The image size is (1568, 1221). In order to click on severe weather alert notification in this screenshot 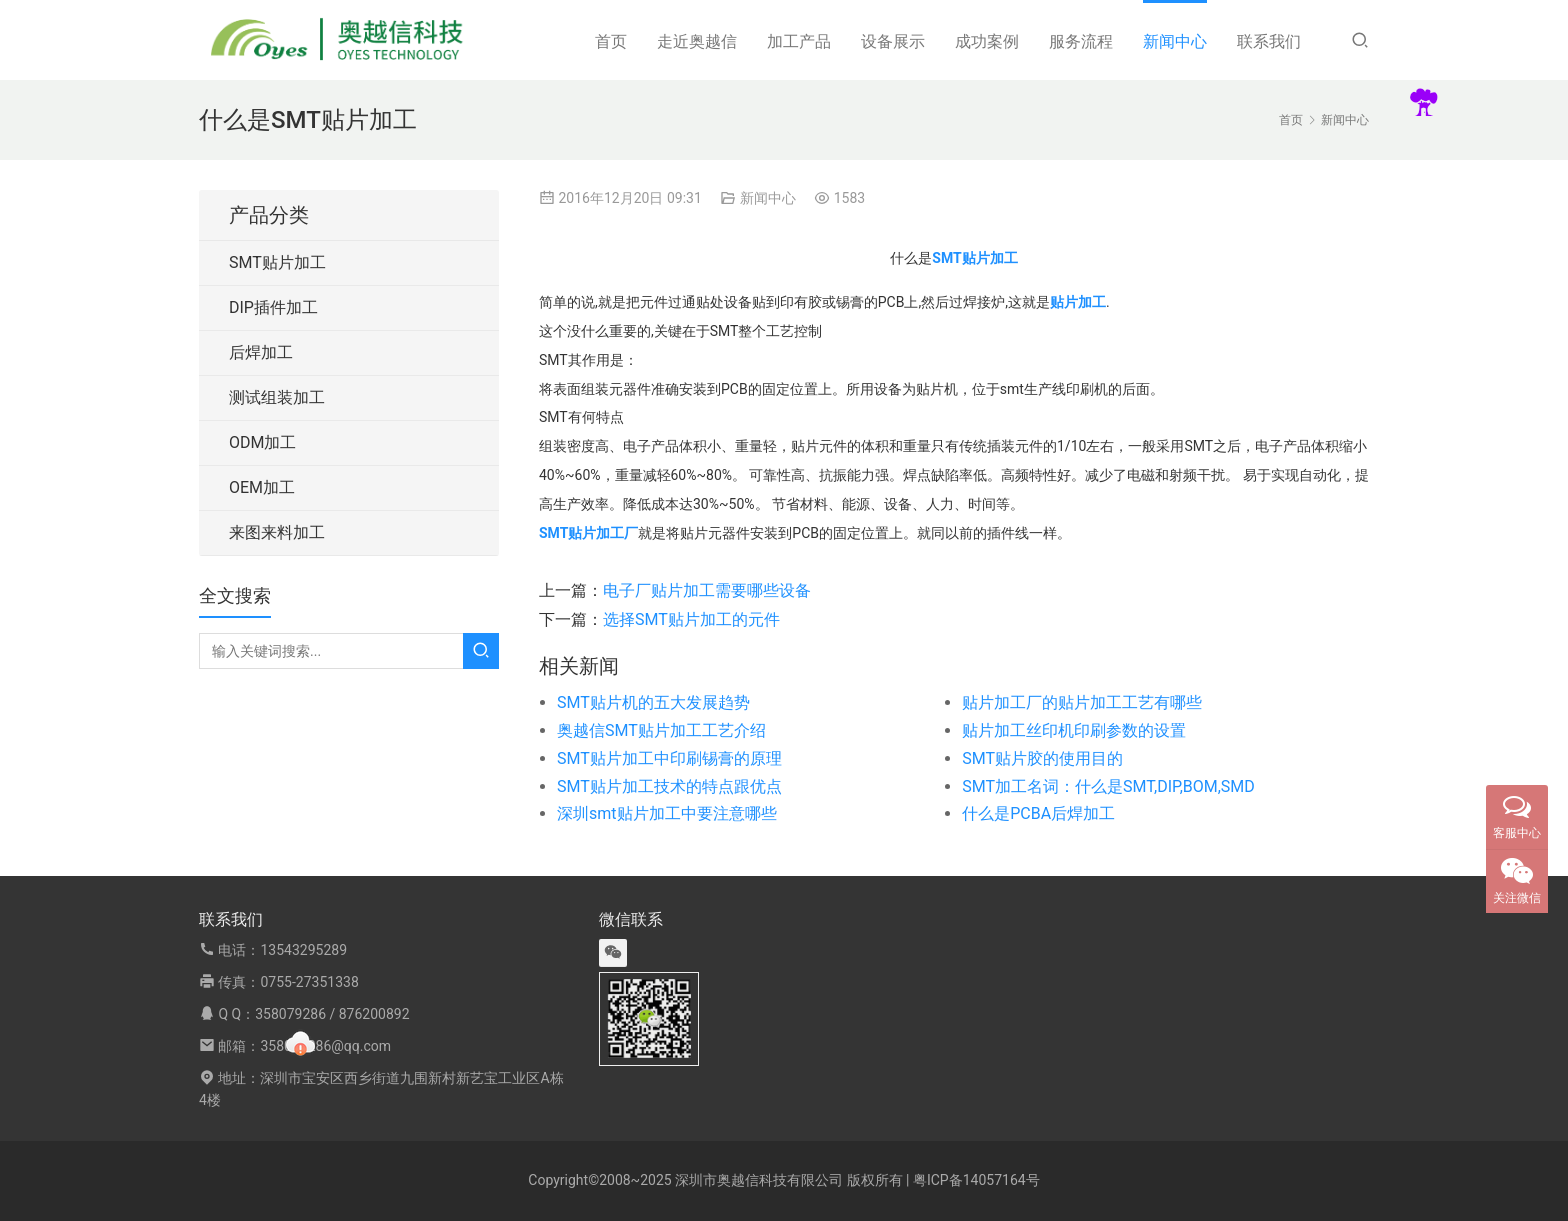, I will do `click(300, 1043)`.